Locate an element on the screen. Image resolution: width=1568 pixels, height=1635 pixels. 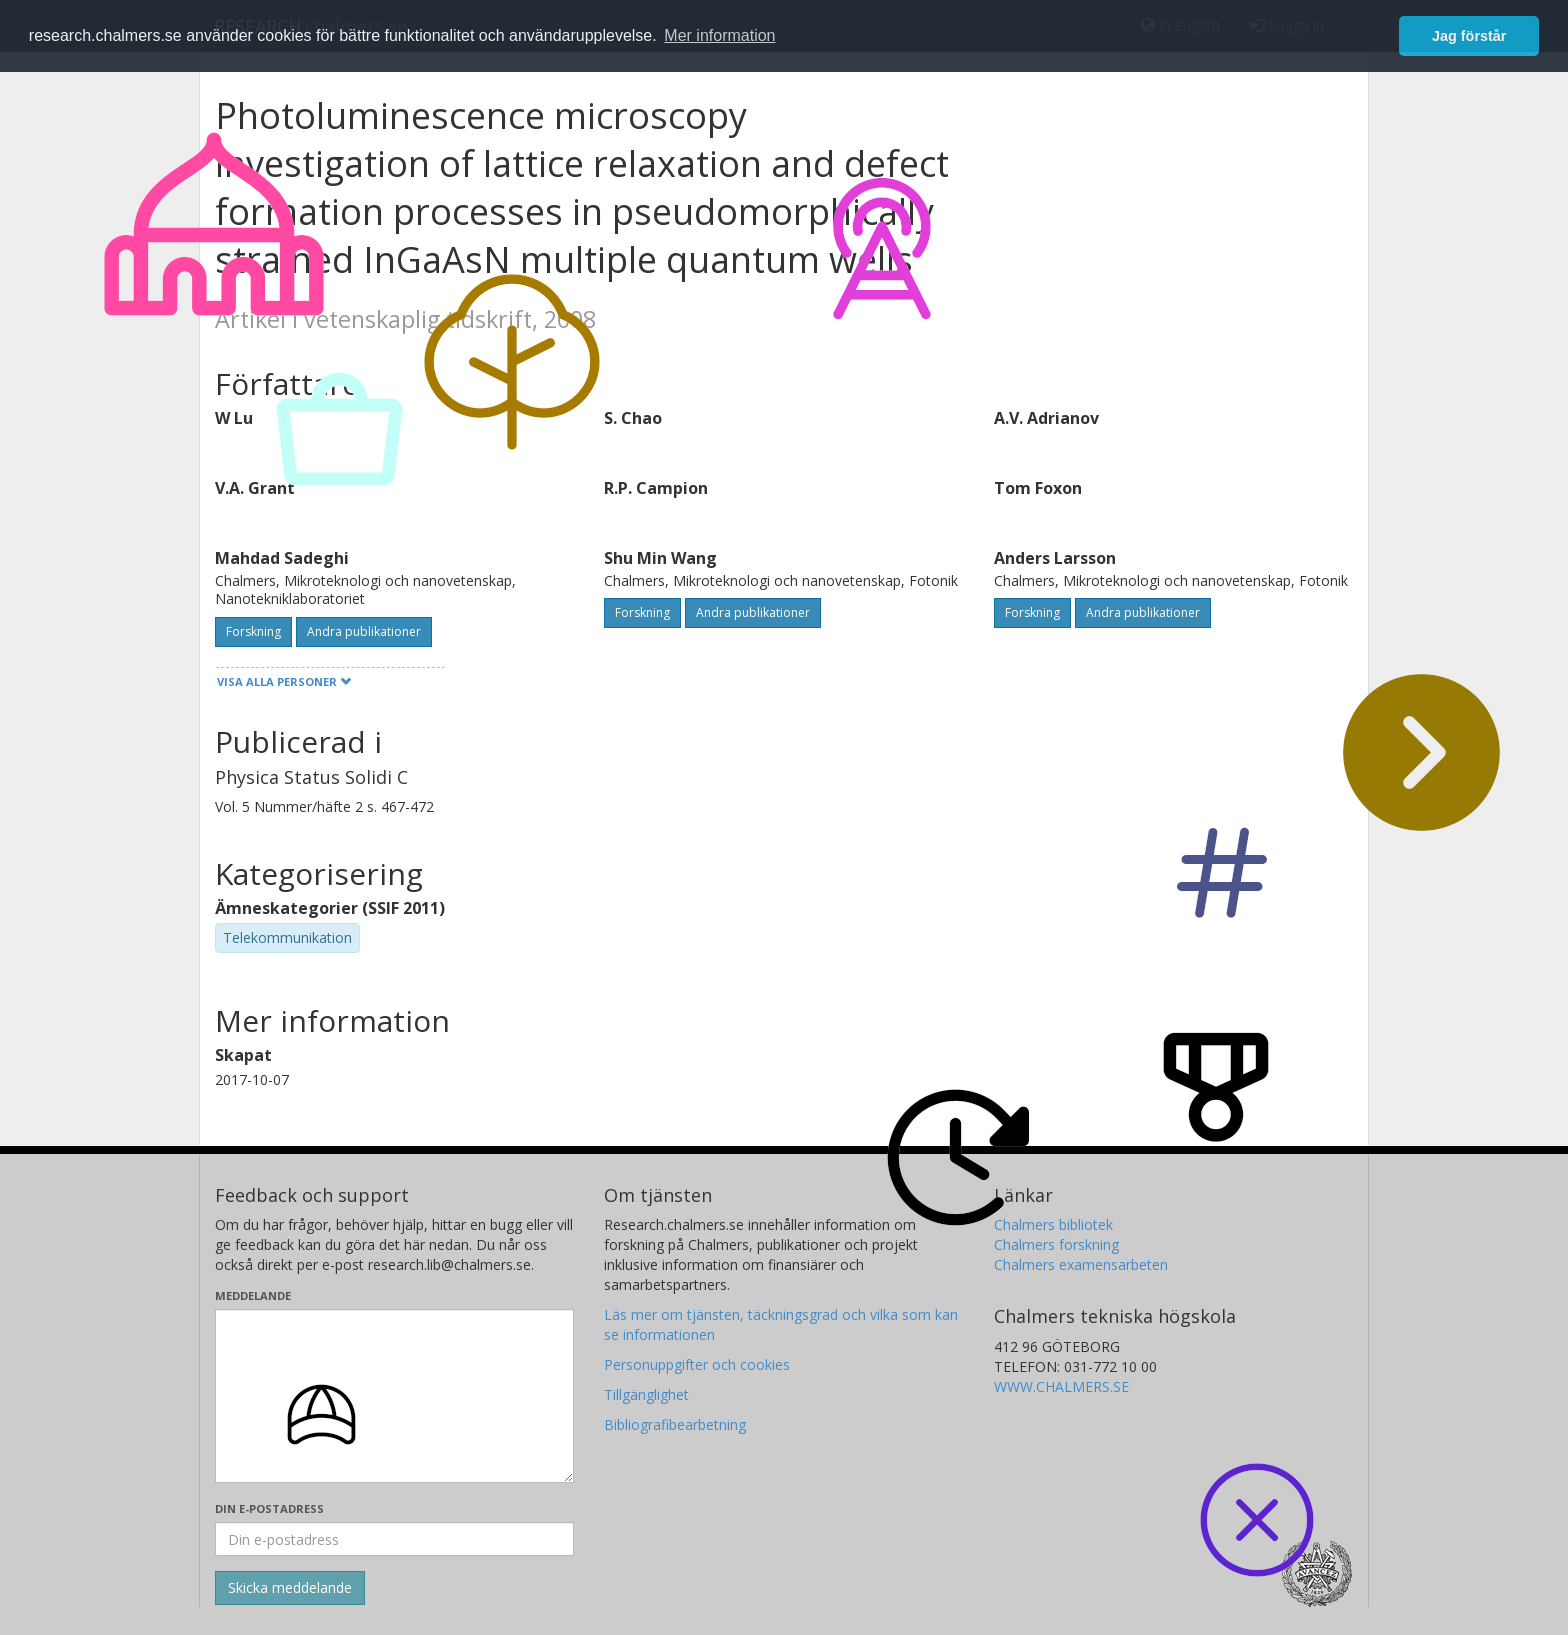
indicates cellular network signal or connectivity is located at coordinates (882, 251).